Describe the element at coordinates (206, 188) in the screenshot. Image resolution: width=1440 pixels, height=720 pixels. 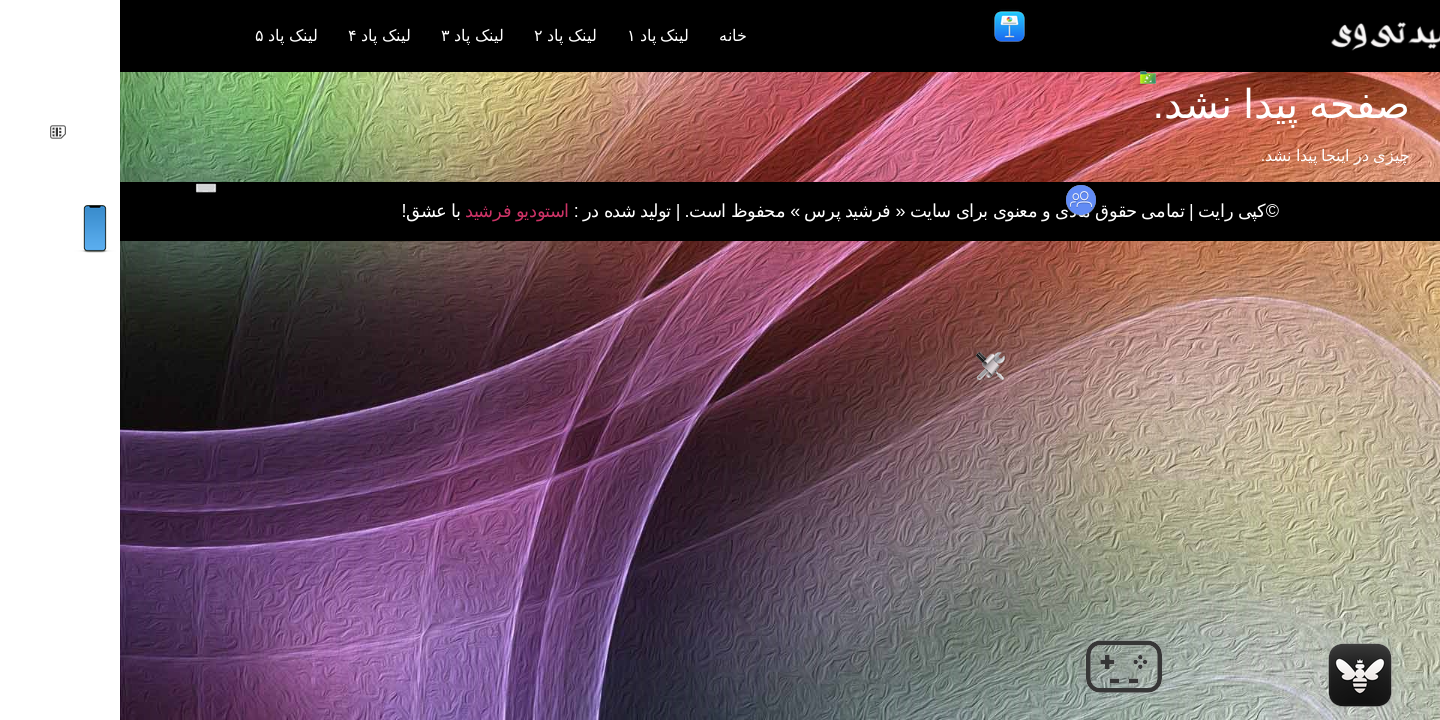
I see `connect to a wireless keyboard` at that location.